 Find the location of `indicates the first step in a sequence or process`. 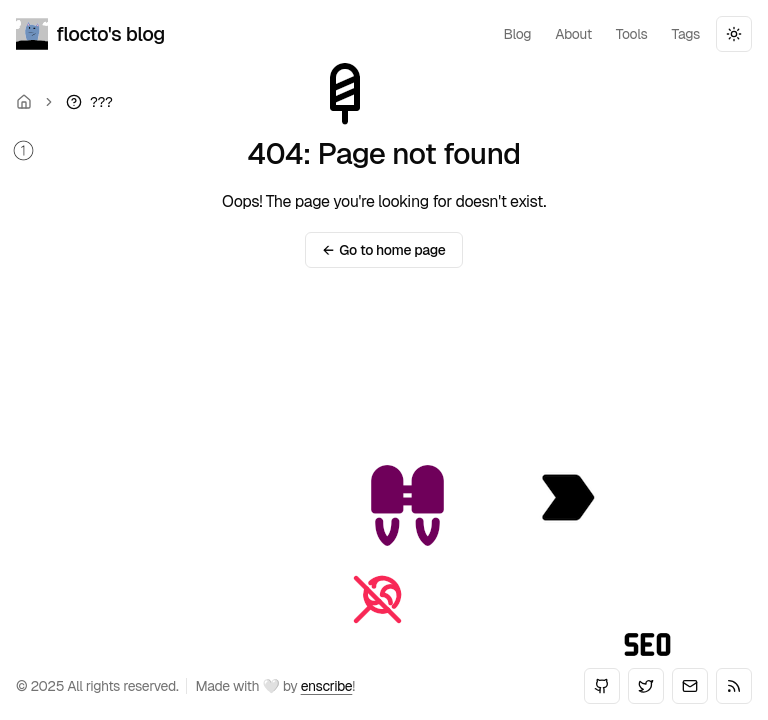

indicates the first step in a sequence or process is located at coordinates (23, 150).